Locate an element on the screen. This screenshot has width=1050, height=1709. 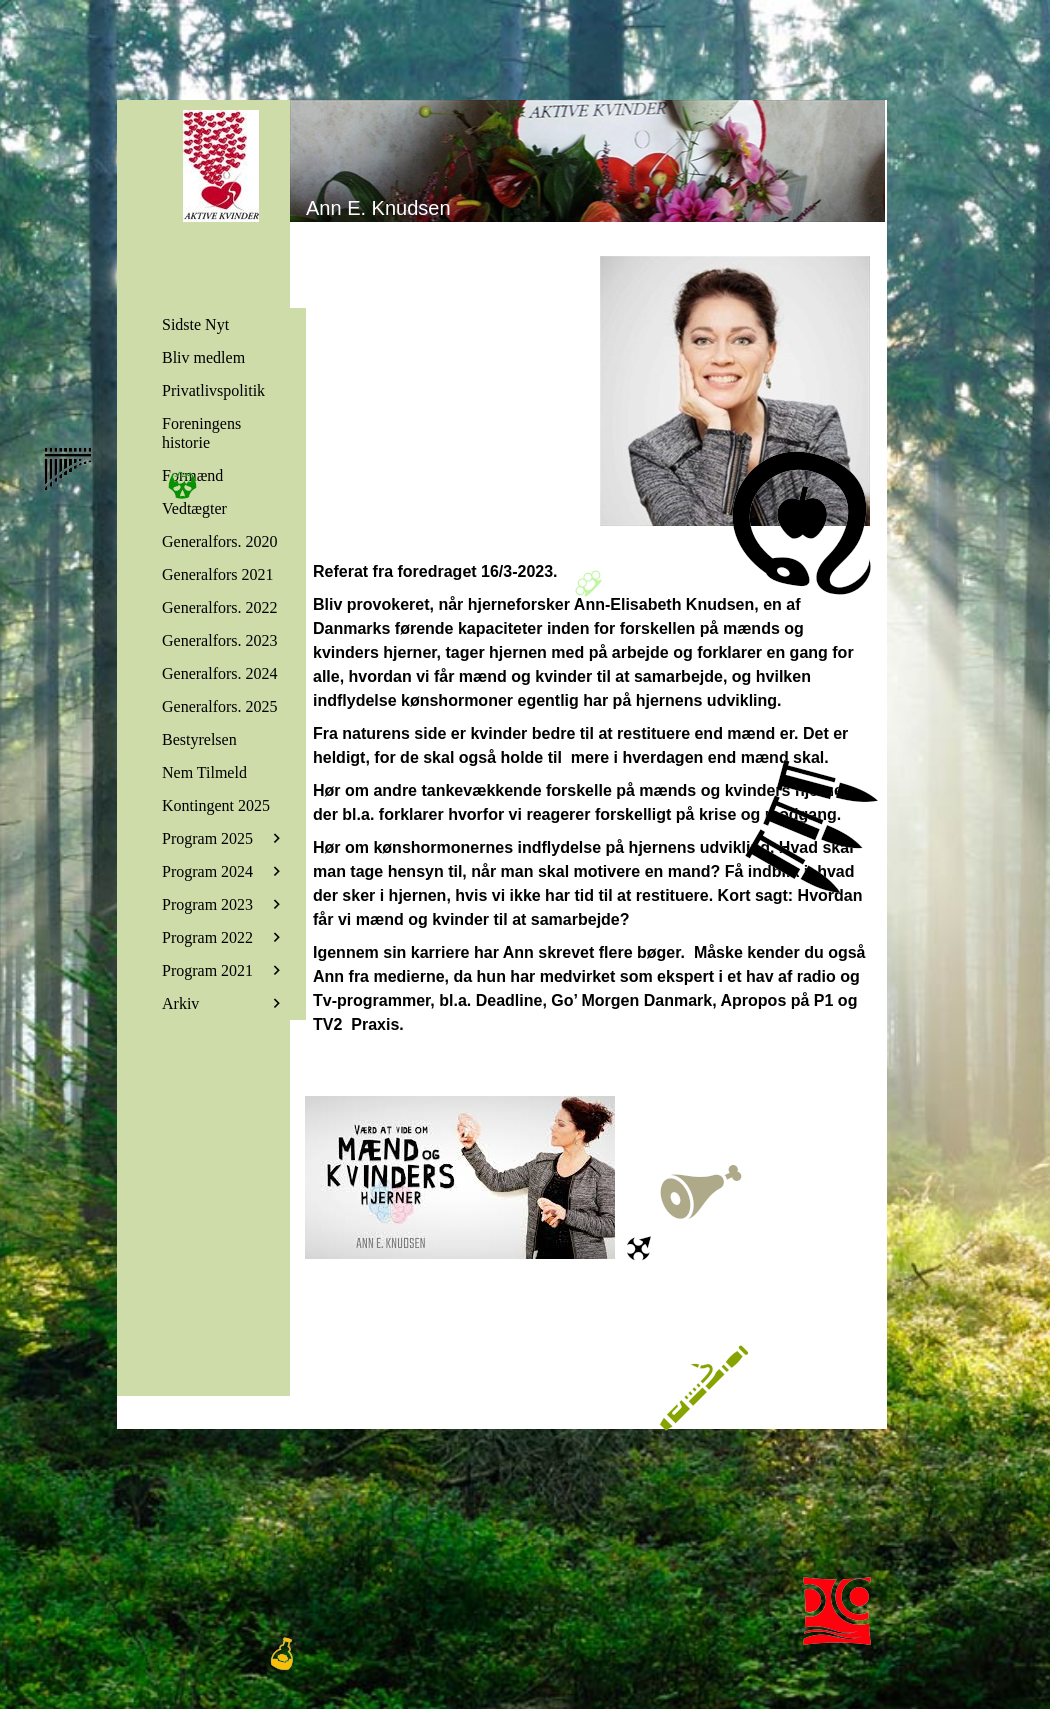
equip brass knuckles weapon is located at coordinates (588, 583).